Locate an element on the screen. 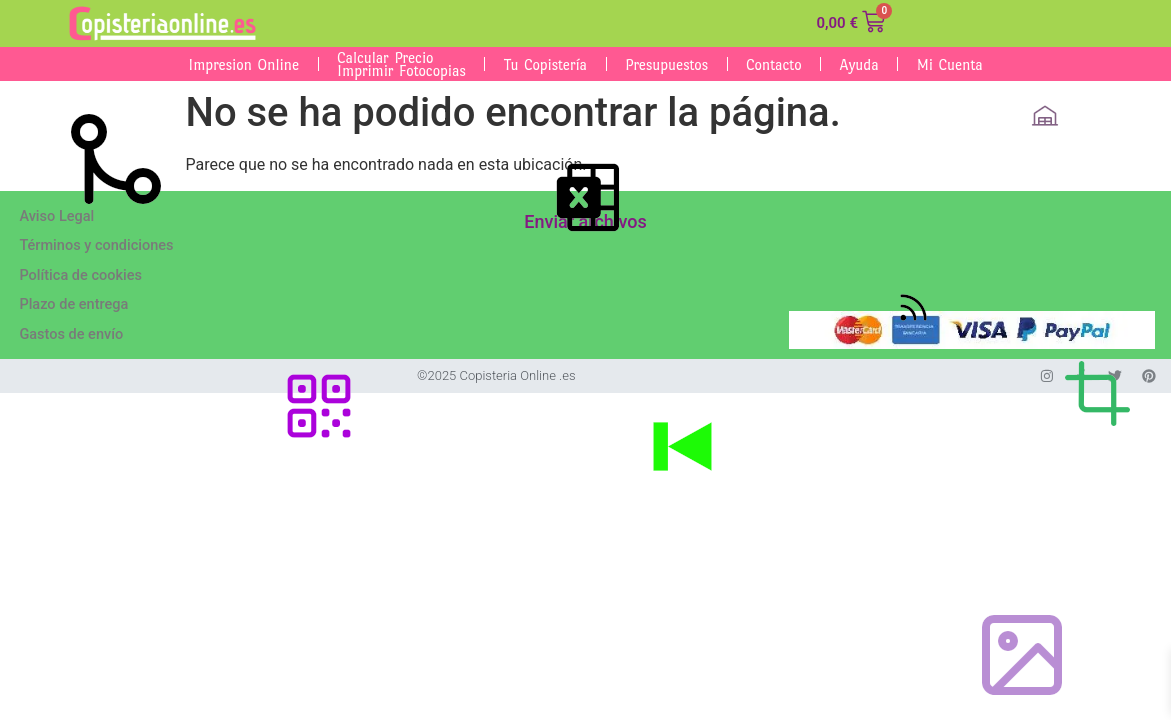  subscribe to RSS feed is located at coordinates (913, 307).